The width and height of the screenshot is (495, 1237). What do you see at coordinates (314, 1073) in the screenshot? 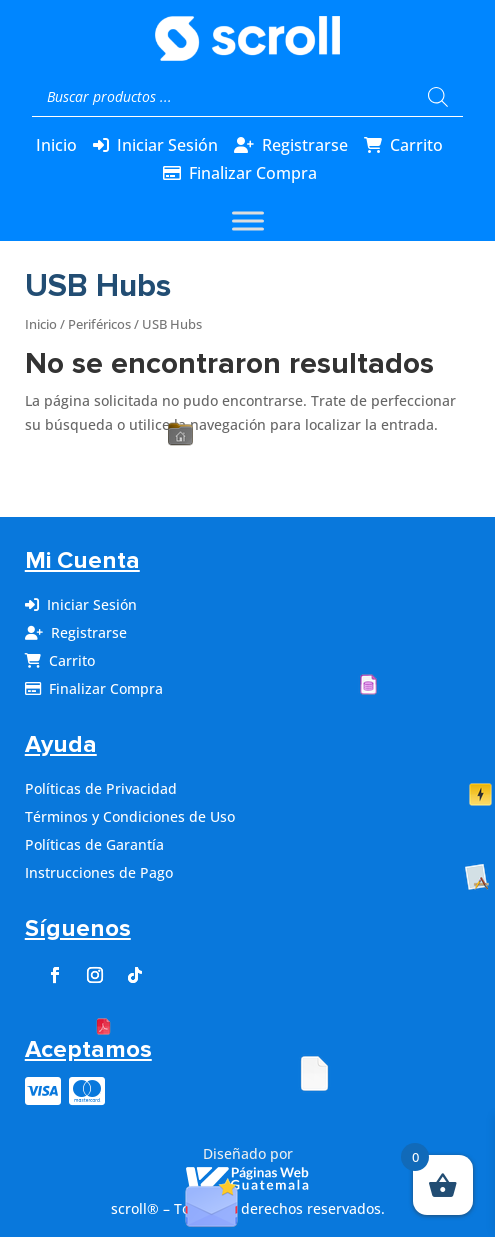
I see `an empty or blank document` at bounding box center [314, 1073].